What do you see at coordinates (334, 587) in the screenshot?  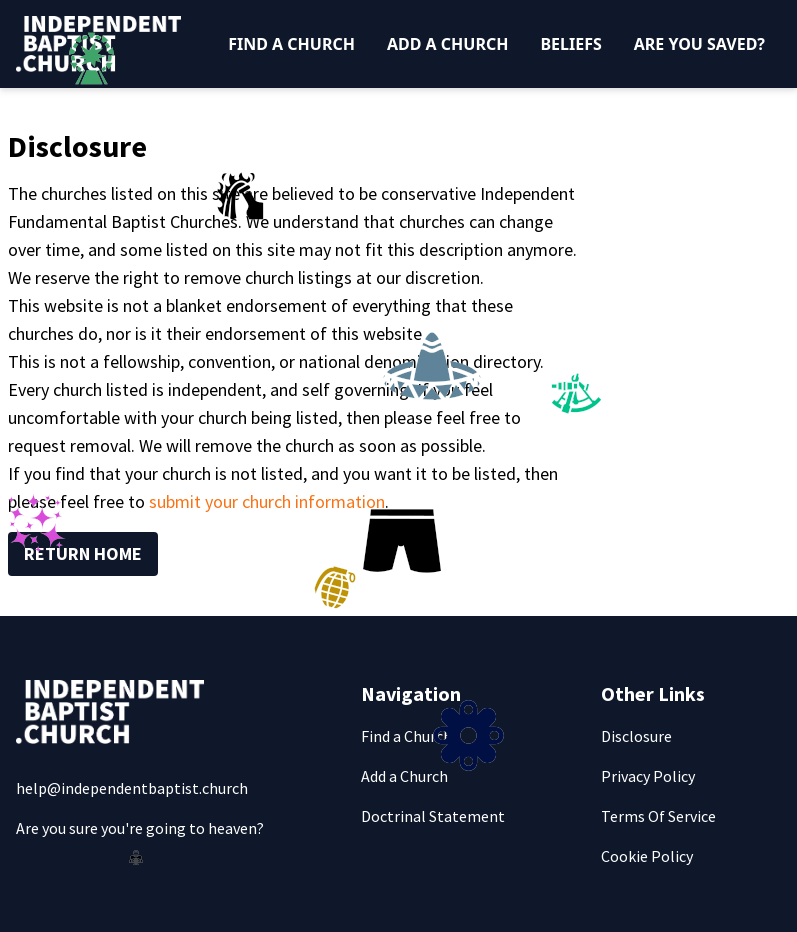 I see `select grenade weapon or explosive item` at bounding box center [334, 587].